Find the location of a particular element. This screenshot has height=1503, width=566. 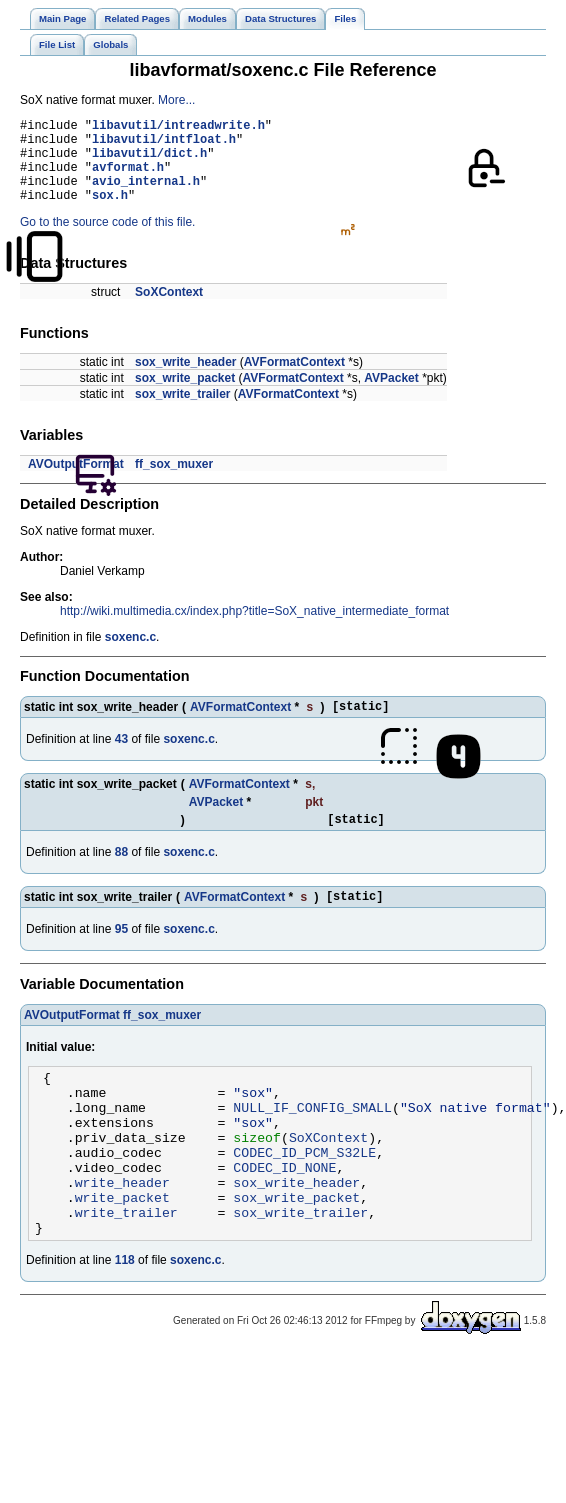

adjust corner radius settings is located at coordinates (399, 746).